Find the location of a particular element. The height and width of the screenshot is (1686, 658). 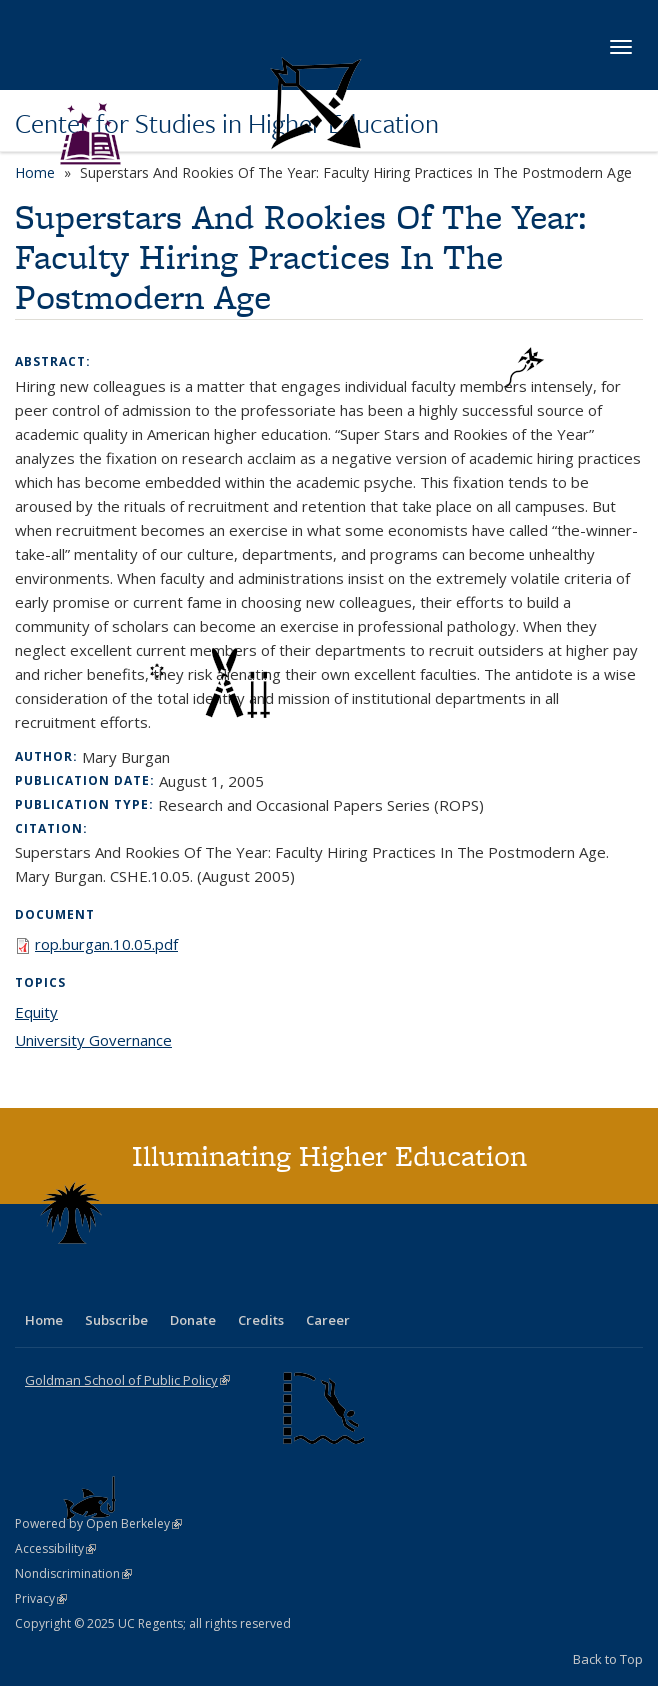

access swimming pool or diving activities is located at coordinates (323, 1404).